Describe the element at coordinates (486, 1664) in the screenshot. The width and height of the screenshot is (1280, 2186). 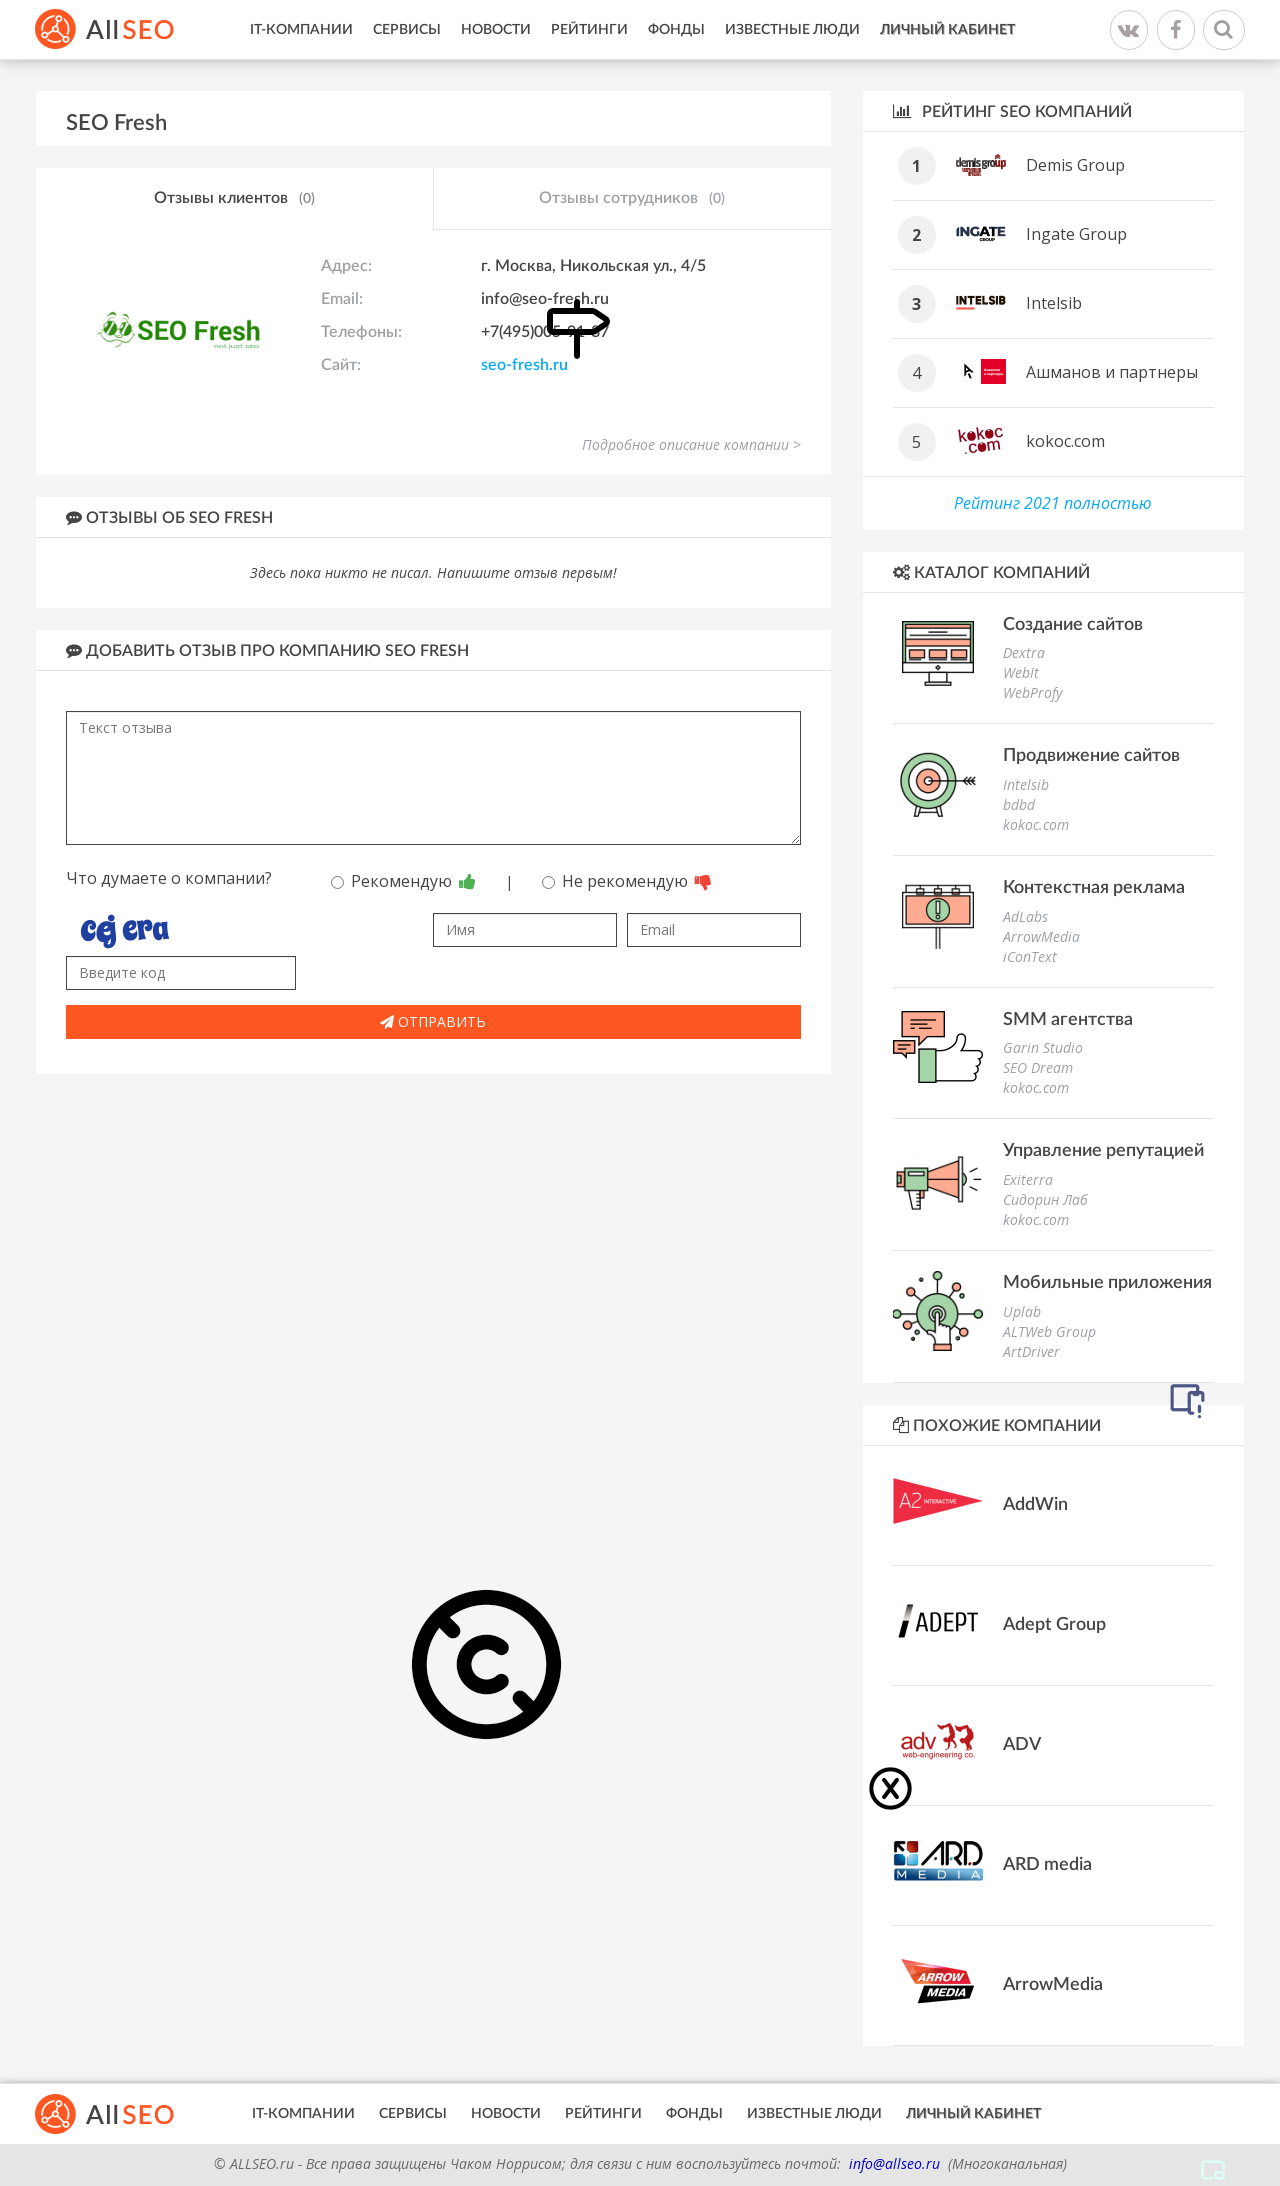
I see `indicates content is copyright-free or in the public domain` at that location.